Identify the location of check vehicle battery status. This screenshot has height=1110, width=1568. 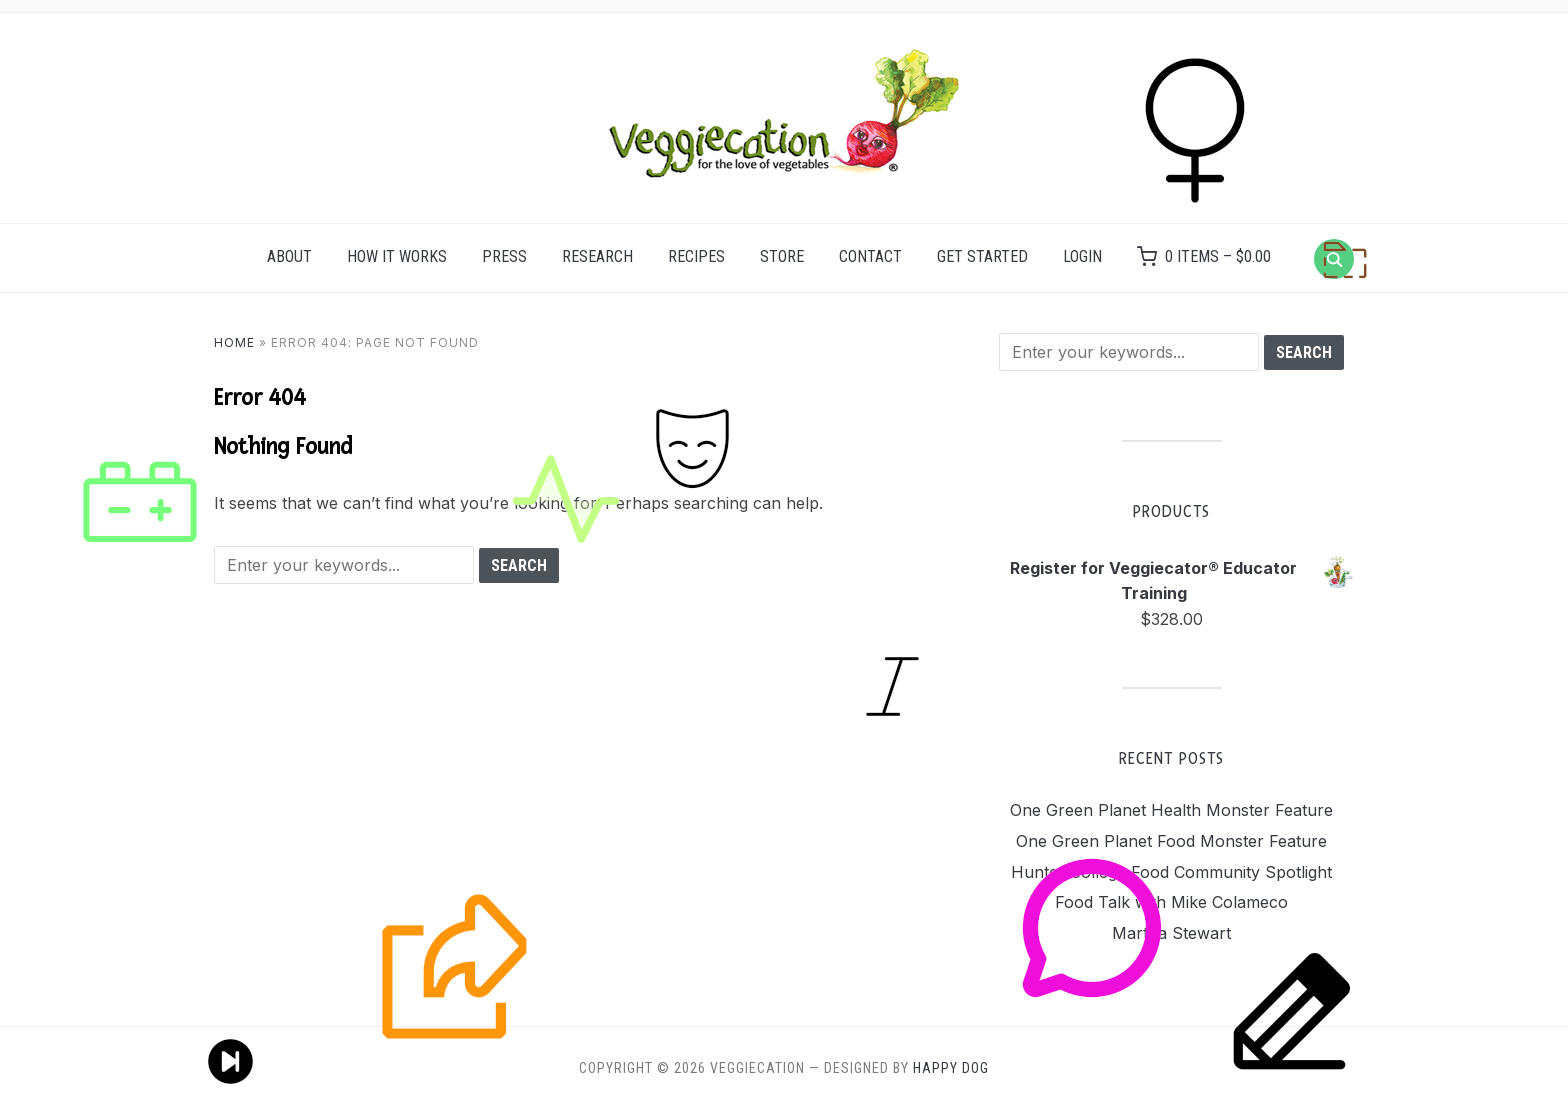
(140, 506).